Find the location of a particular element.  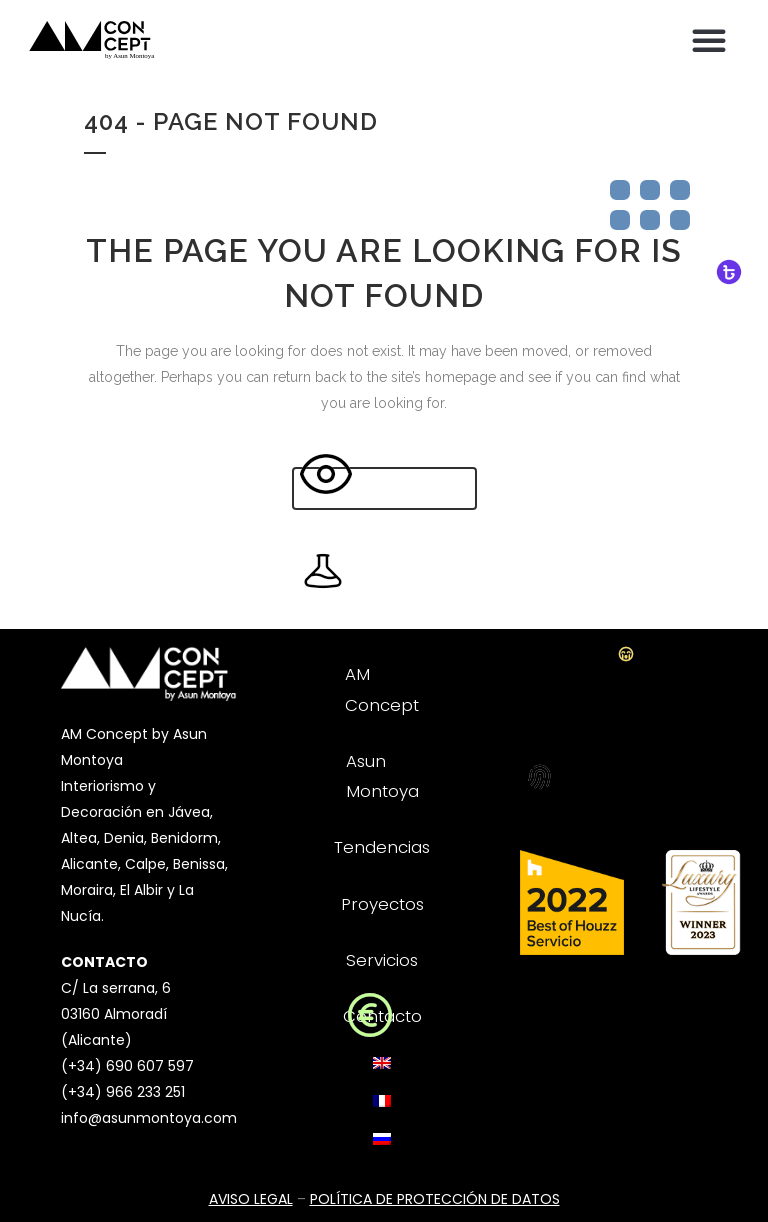

access experimental or beta features is located at coordinates (323, 571).